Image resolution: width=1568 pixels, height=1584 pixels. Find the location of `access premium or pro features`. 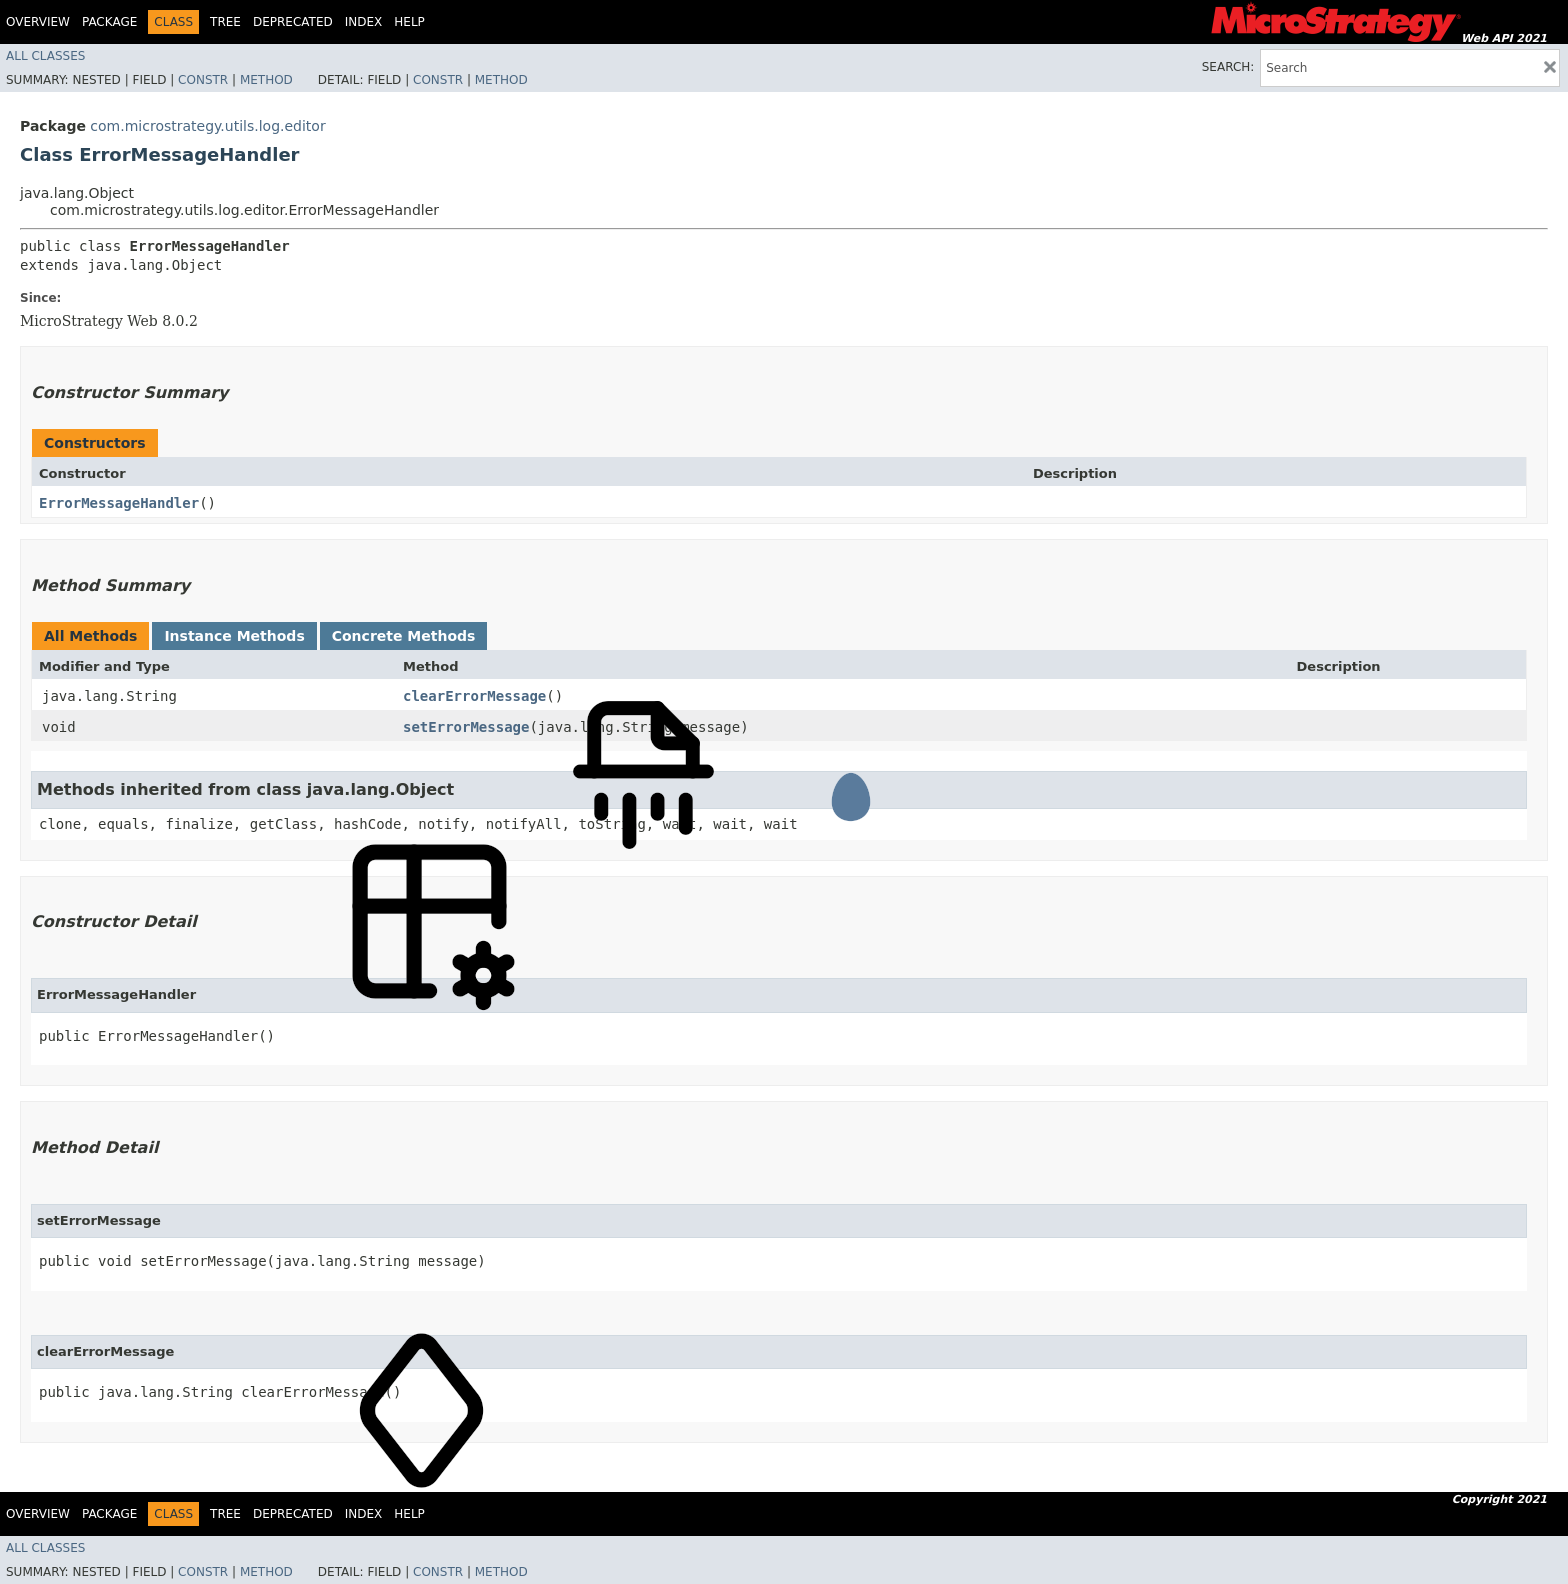

access premium or pro features is located at coordinates (421, 1410).